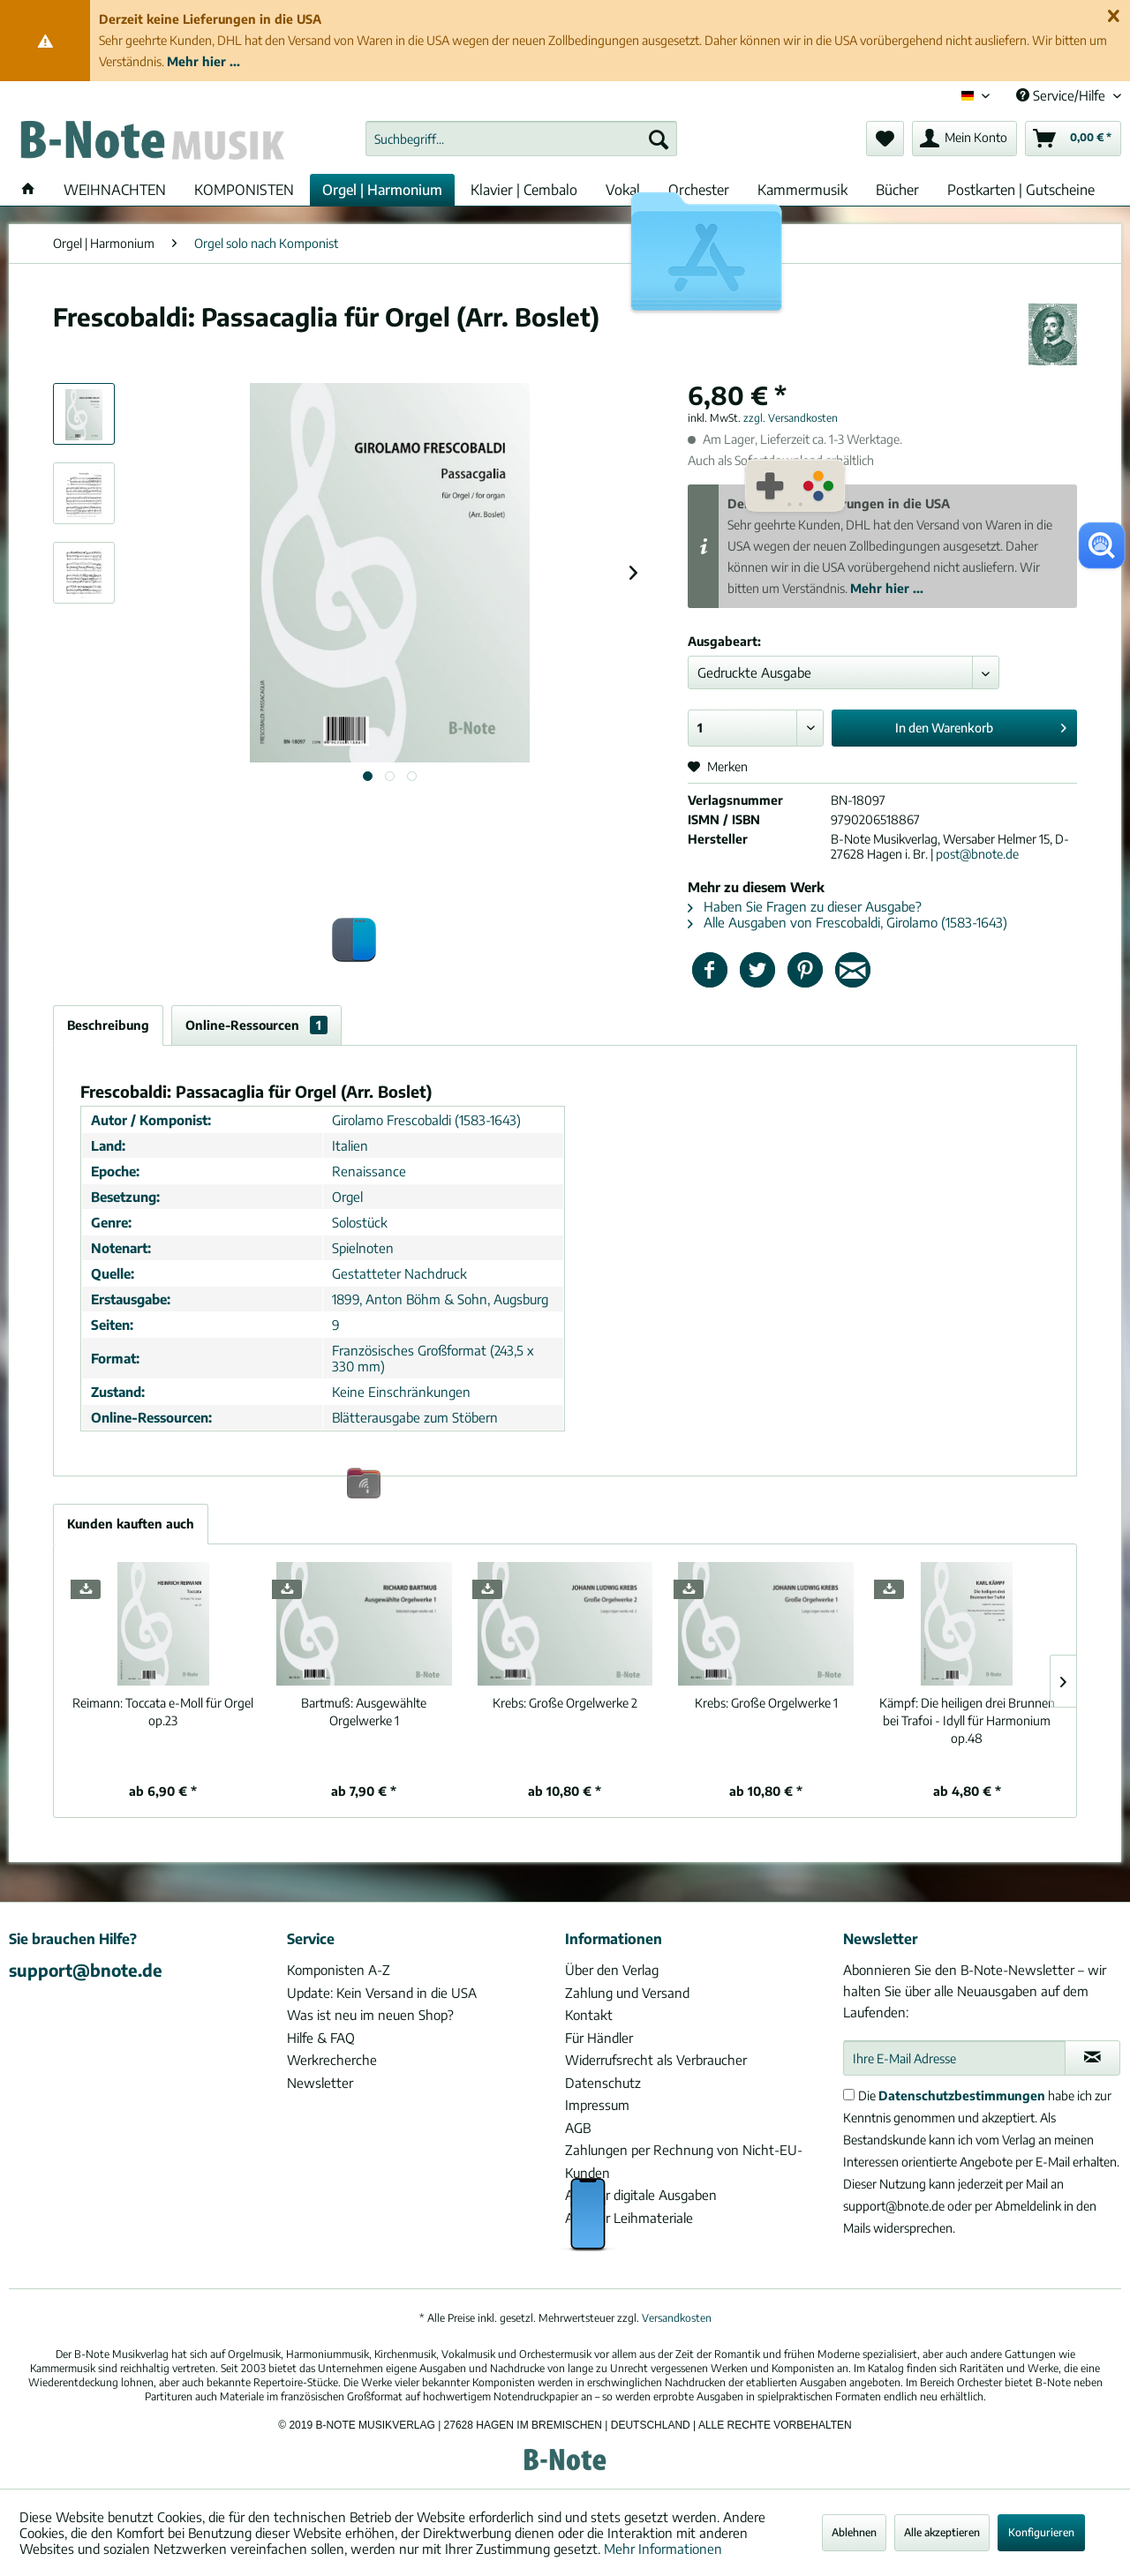  What do you see at coordinates (354, 940) in the screenshot?
I see `open Rectangle window management app` at bounding box center [354, 940].